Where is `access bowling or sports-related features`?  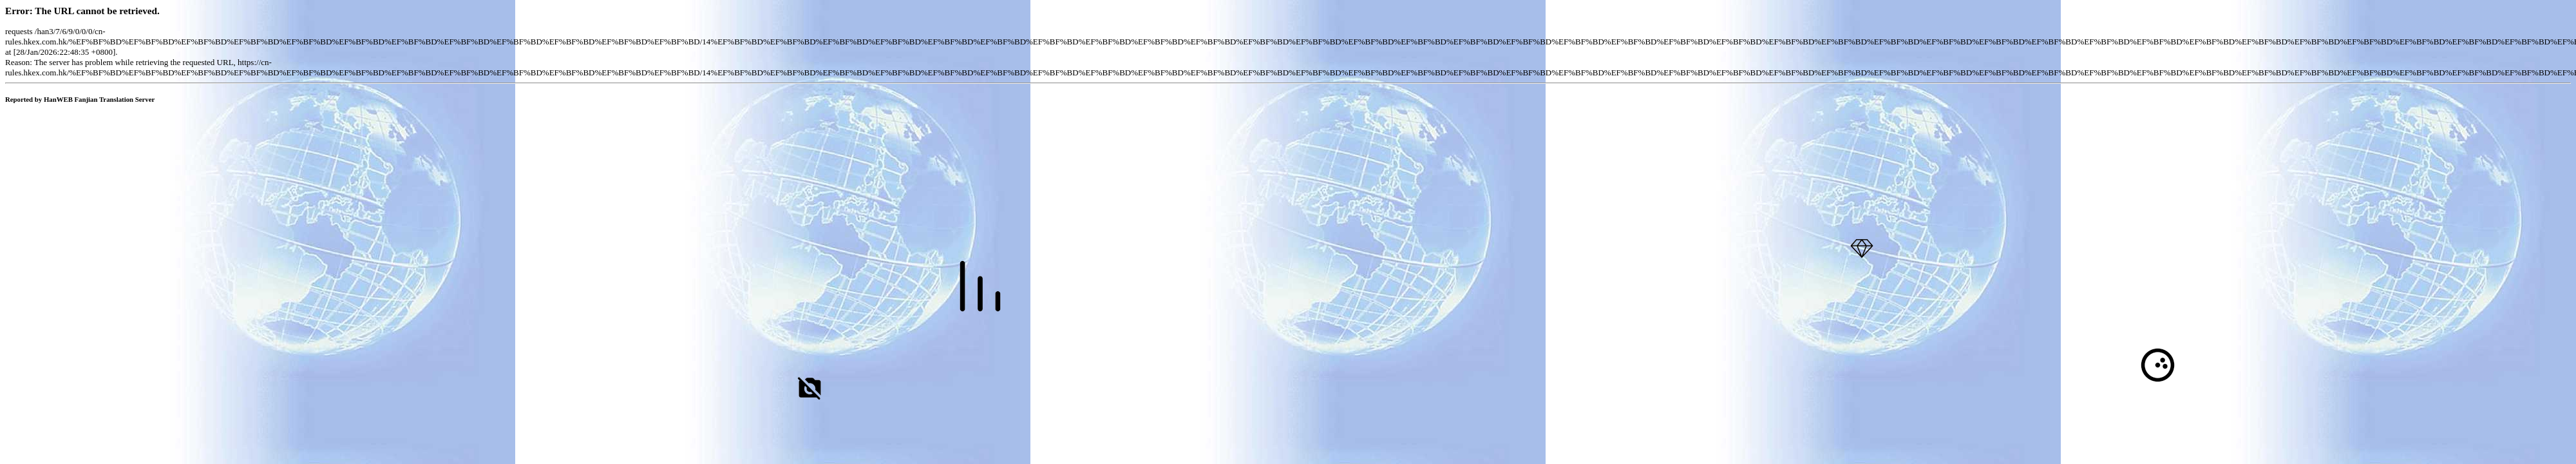 access bowling or sports-related features is located at coordinates (2157, 365).